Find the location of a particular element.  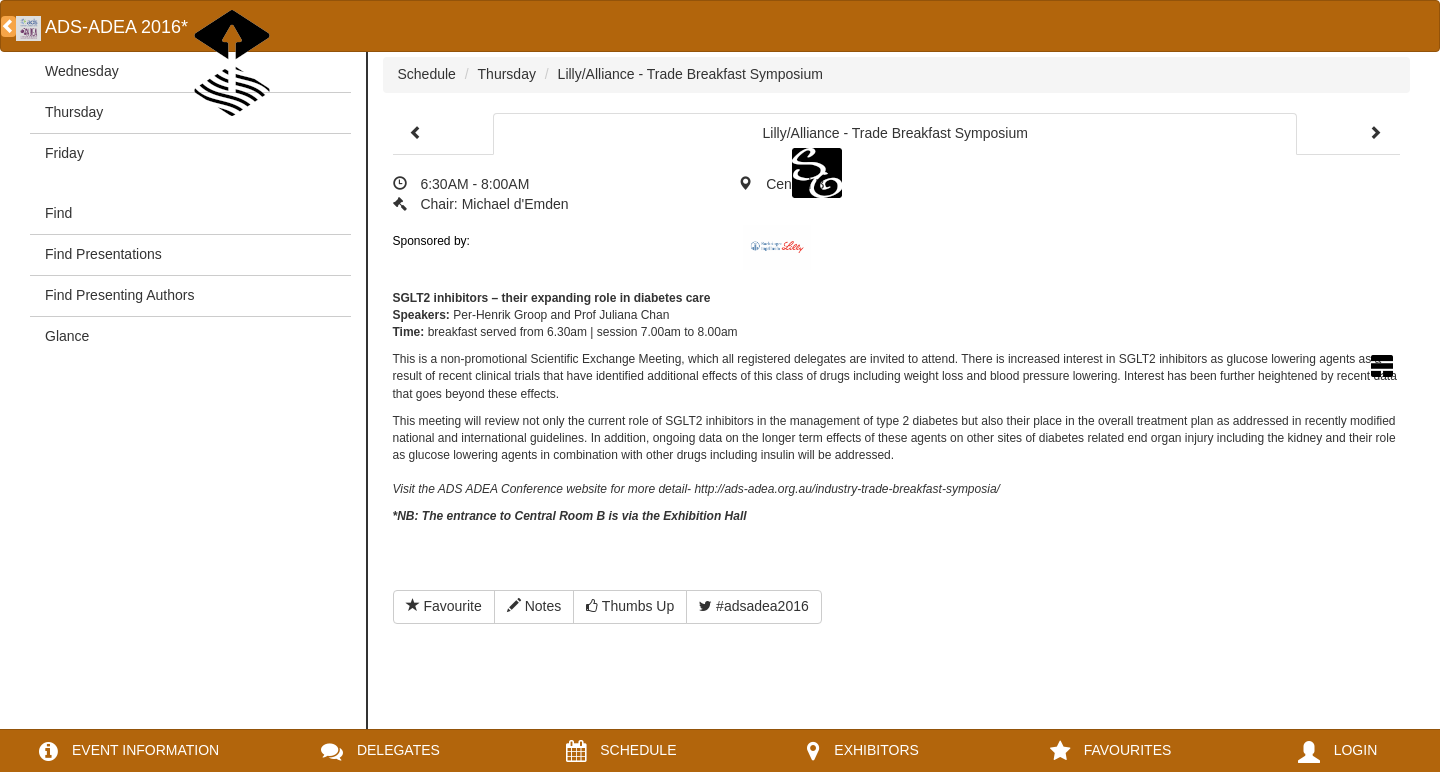

flux brand logo is located at coordinates (232, 63).